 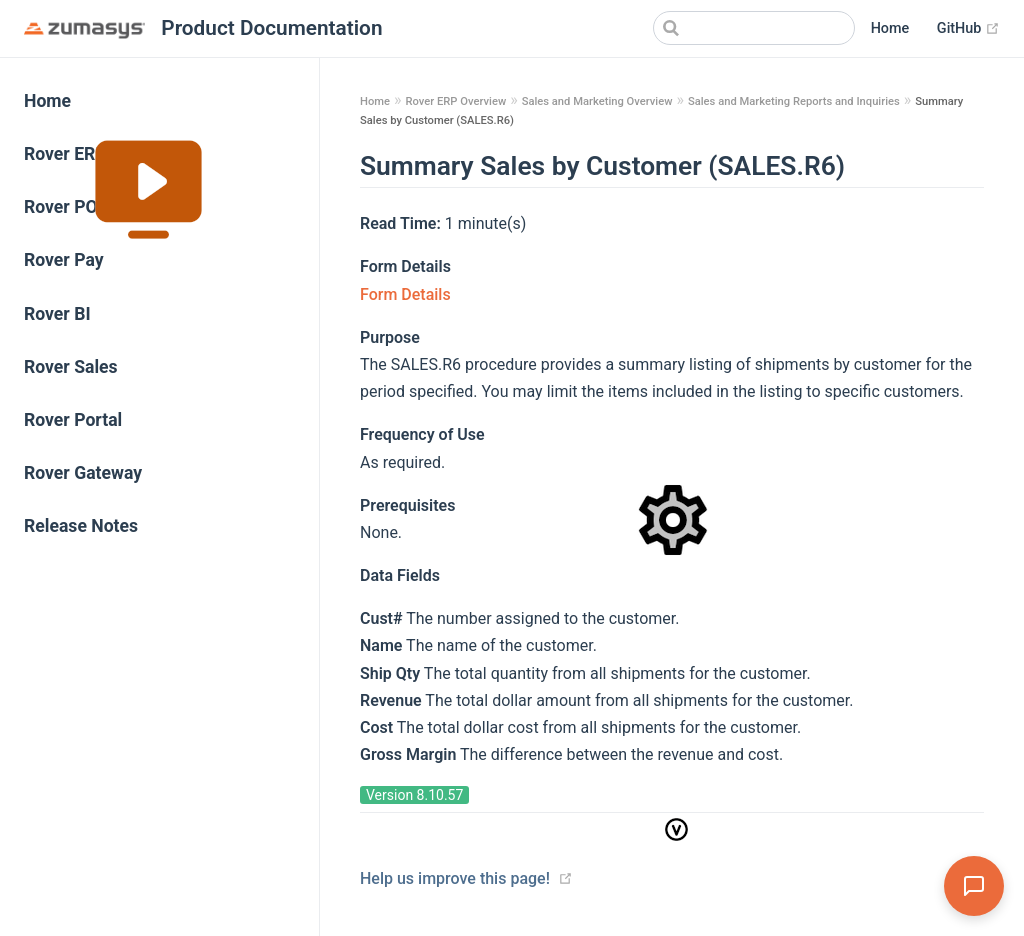 What do you see at coordinates (148, 185) in the screenshot?
I see `play video on display` at bounding box center [148, 185].